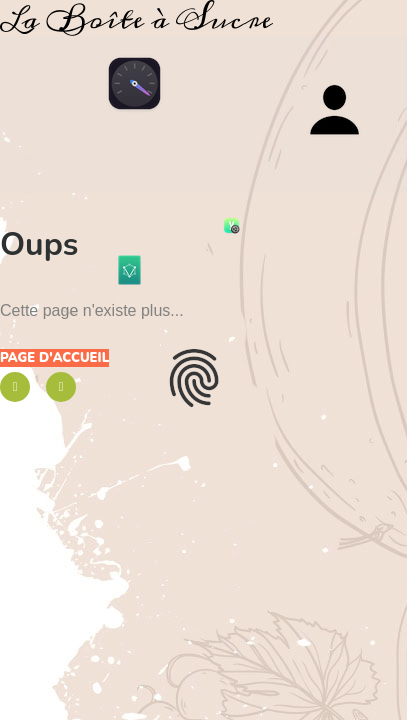 This screenshot has height=720, width=407. What do you see at coordinates (129, 270) in the screenshot?
I see `vector graphics template file` at bounding box center [129, 270].